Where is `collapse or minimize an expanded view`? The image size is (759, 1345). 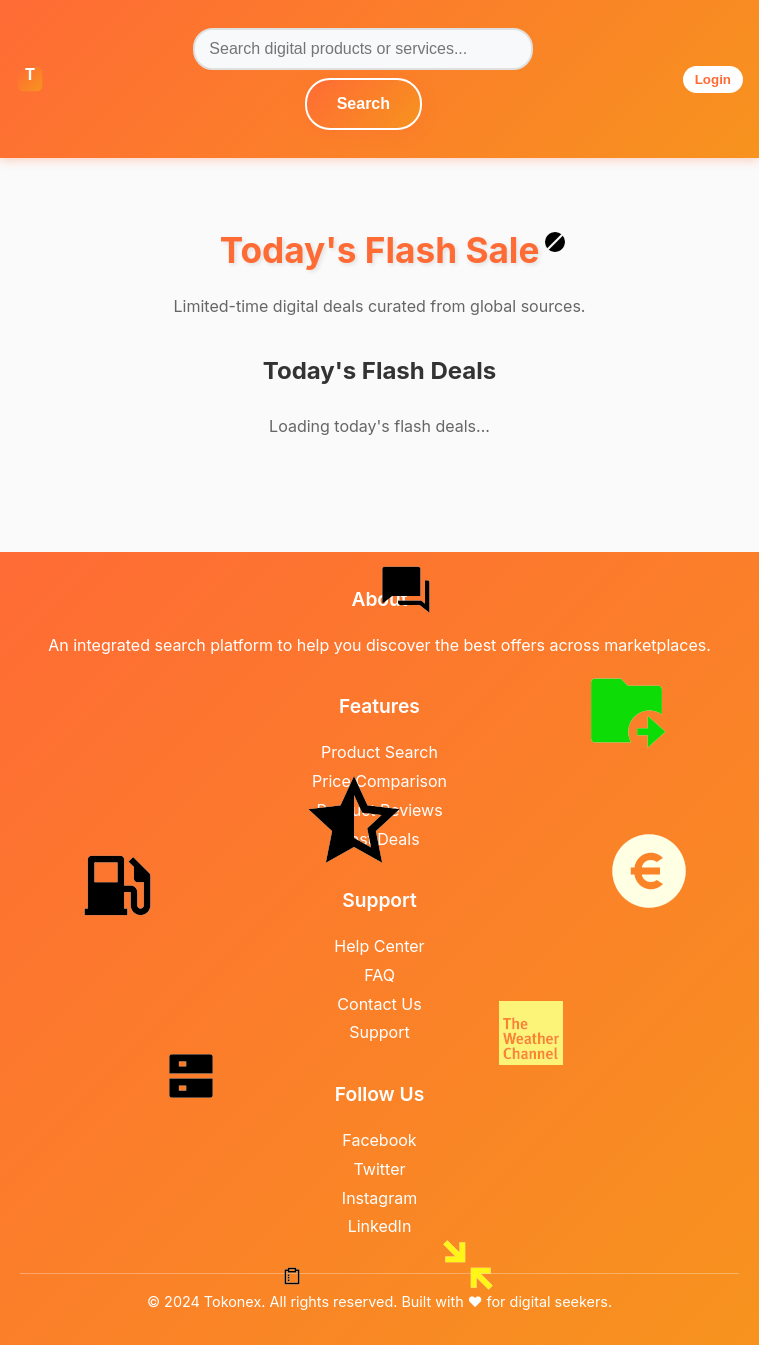
collapse or minimize an expanded view is located at coordinates (468, 1265).